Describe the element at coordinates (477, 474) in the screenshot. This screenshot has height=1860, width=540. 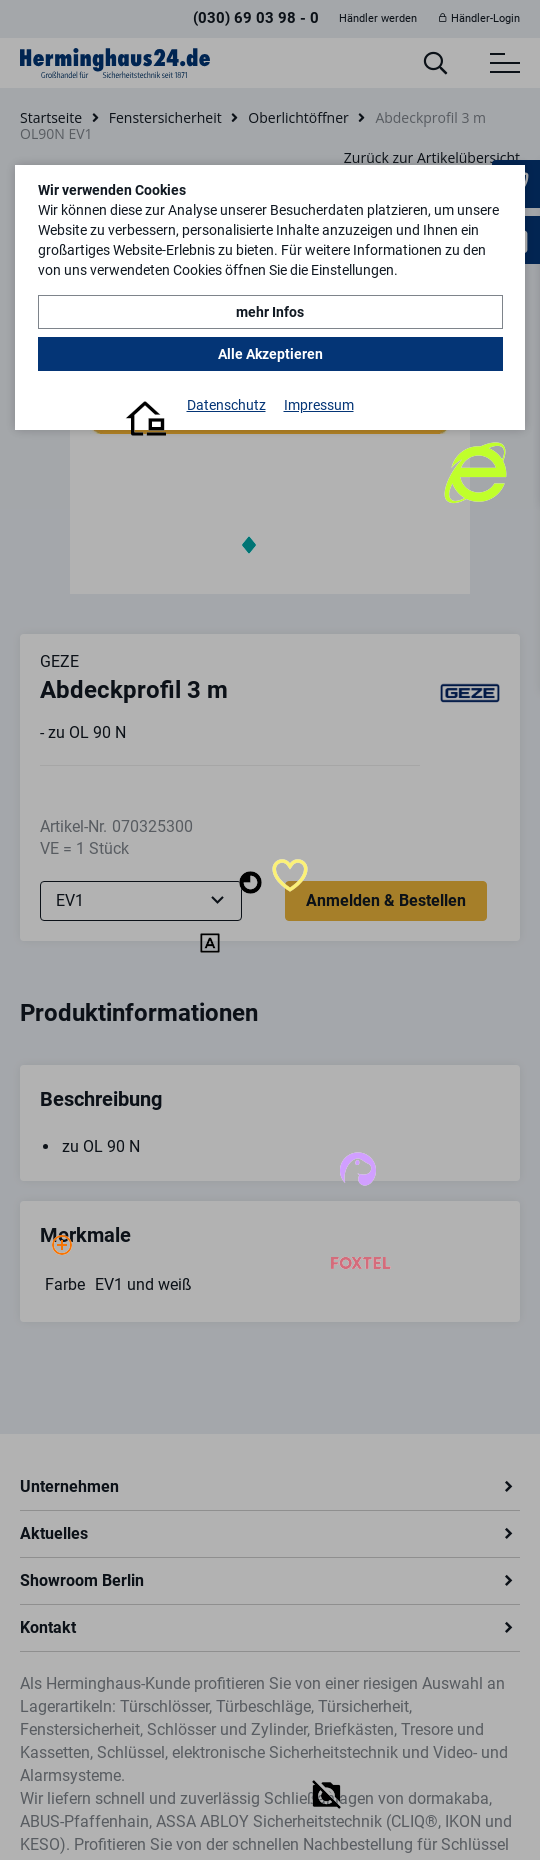
I see `open link in internet explorer` at that location.